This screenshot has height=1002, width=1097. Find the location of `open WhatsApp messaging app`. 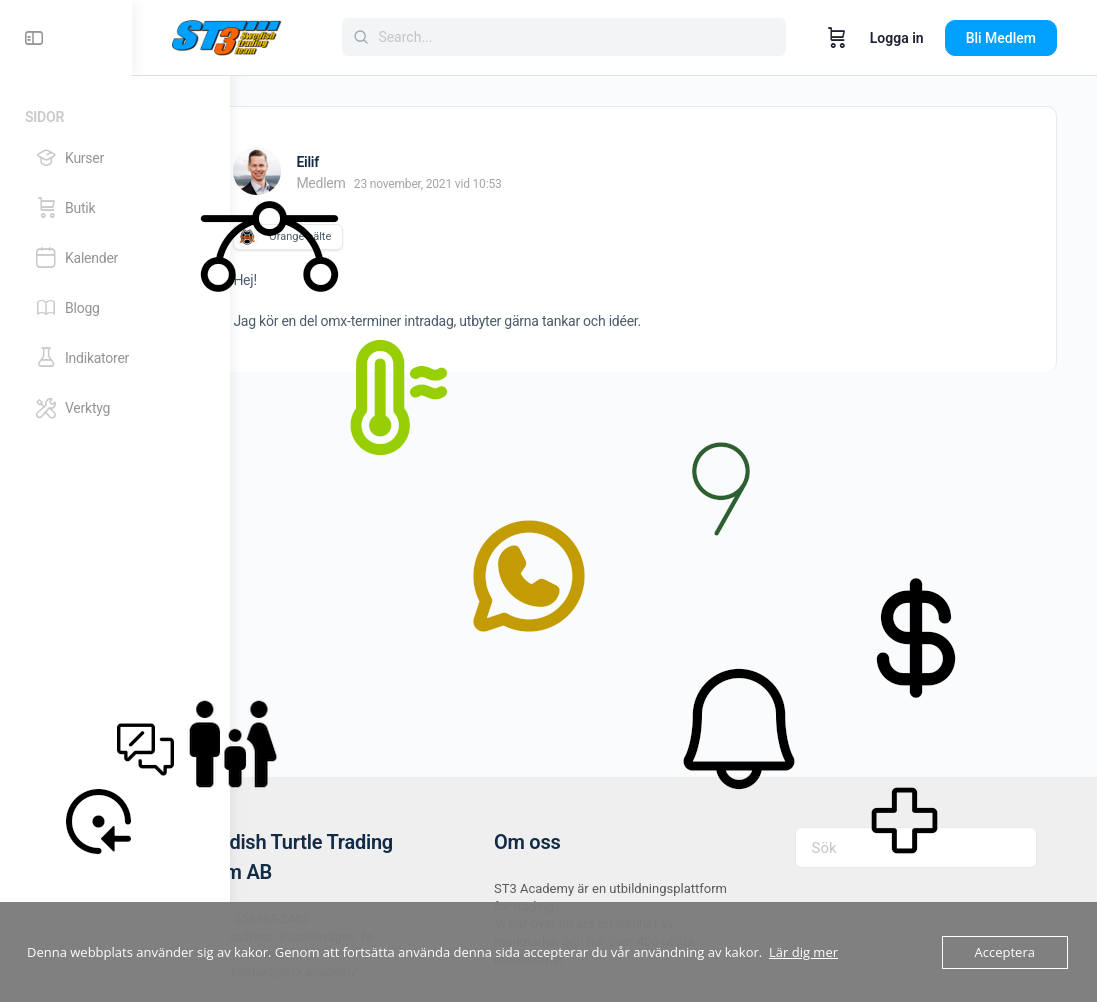

open WhatsApp messaging app is located at coordinates (529, 576).